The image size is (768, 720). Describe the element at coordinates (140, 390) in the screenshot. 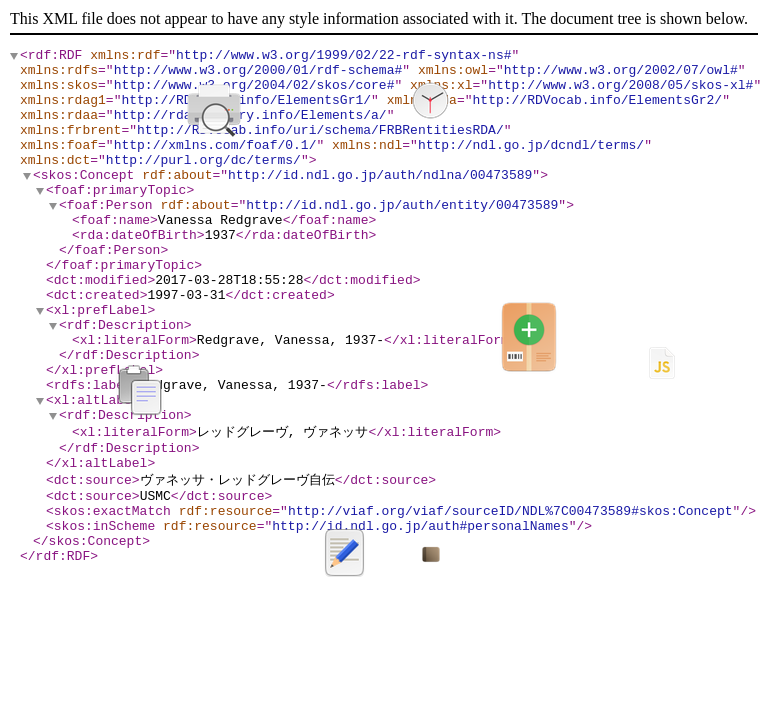

I see `paste copied content from clipboard` at that location.